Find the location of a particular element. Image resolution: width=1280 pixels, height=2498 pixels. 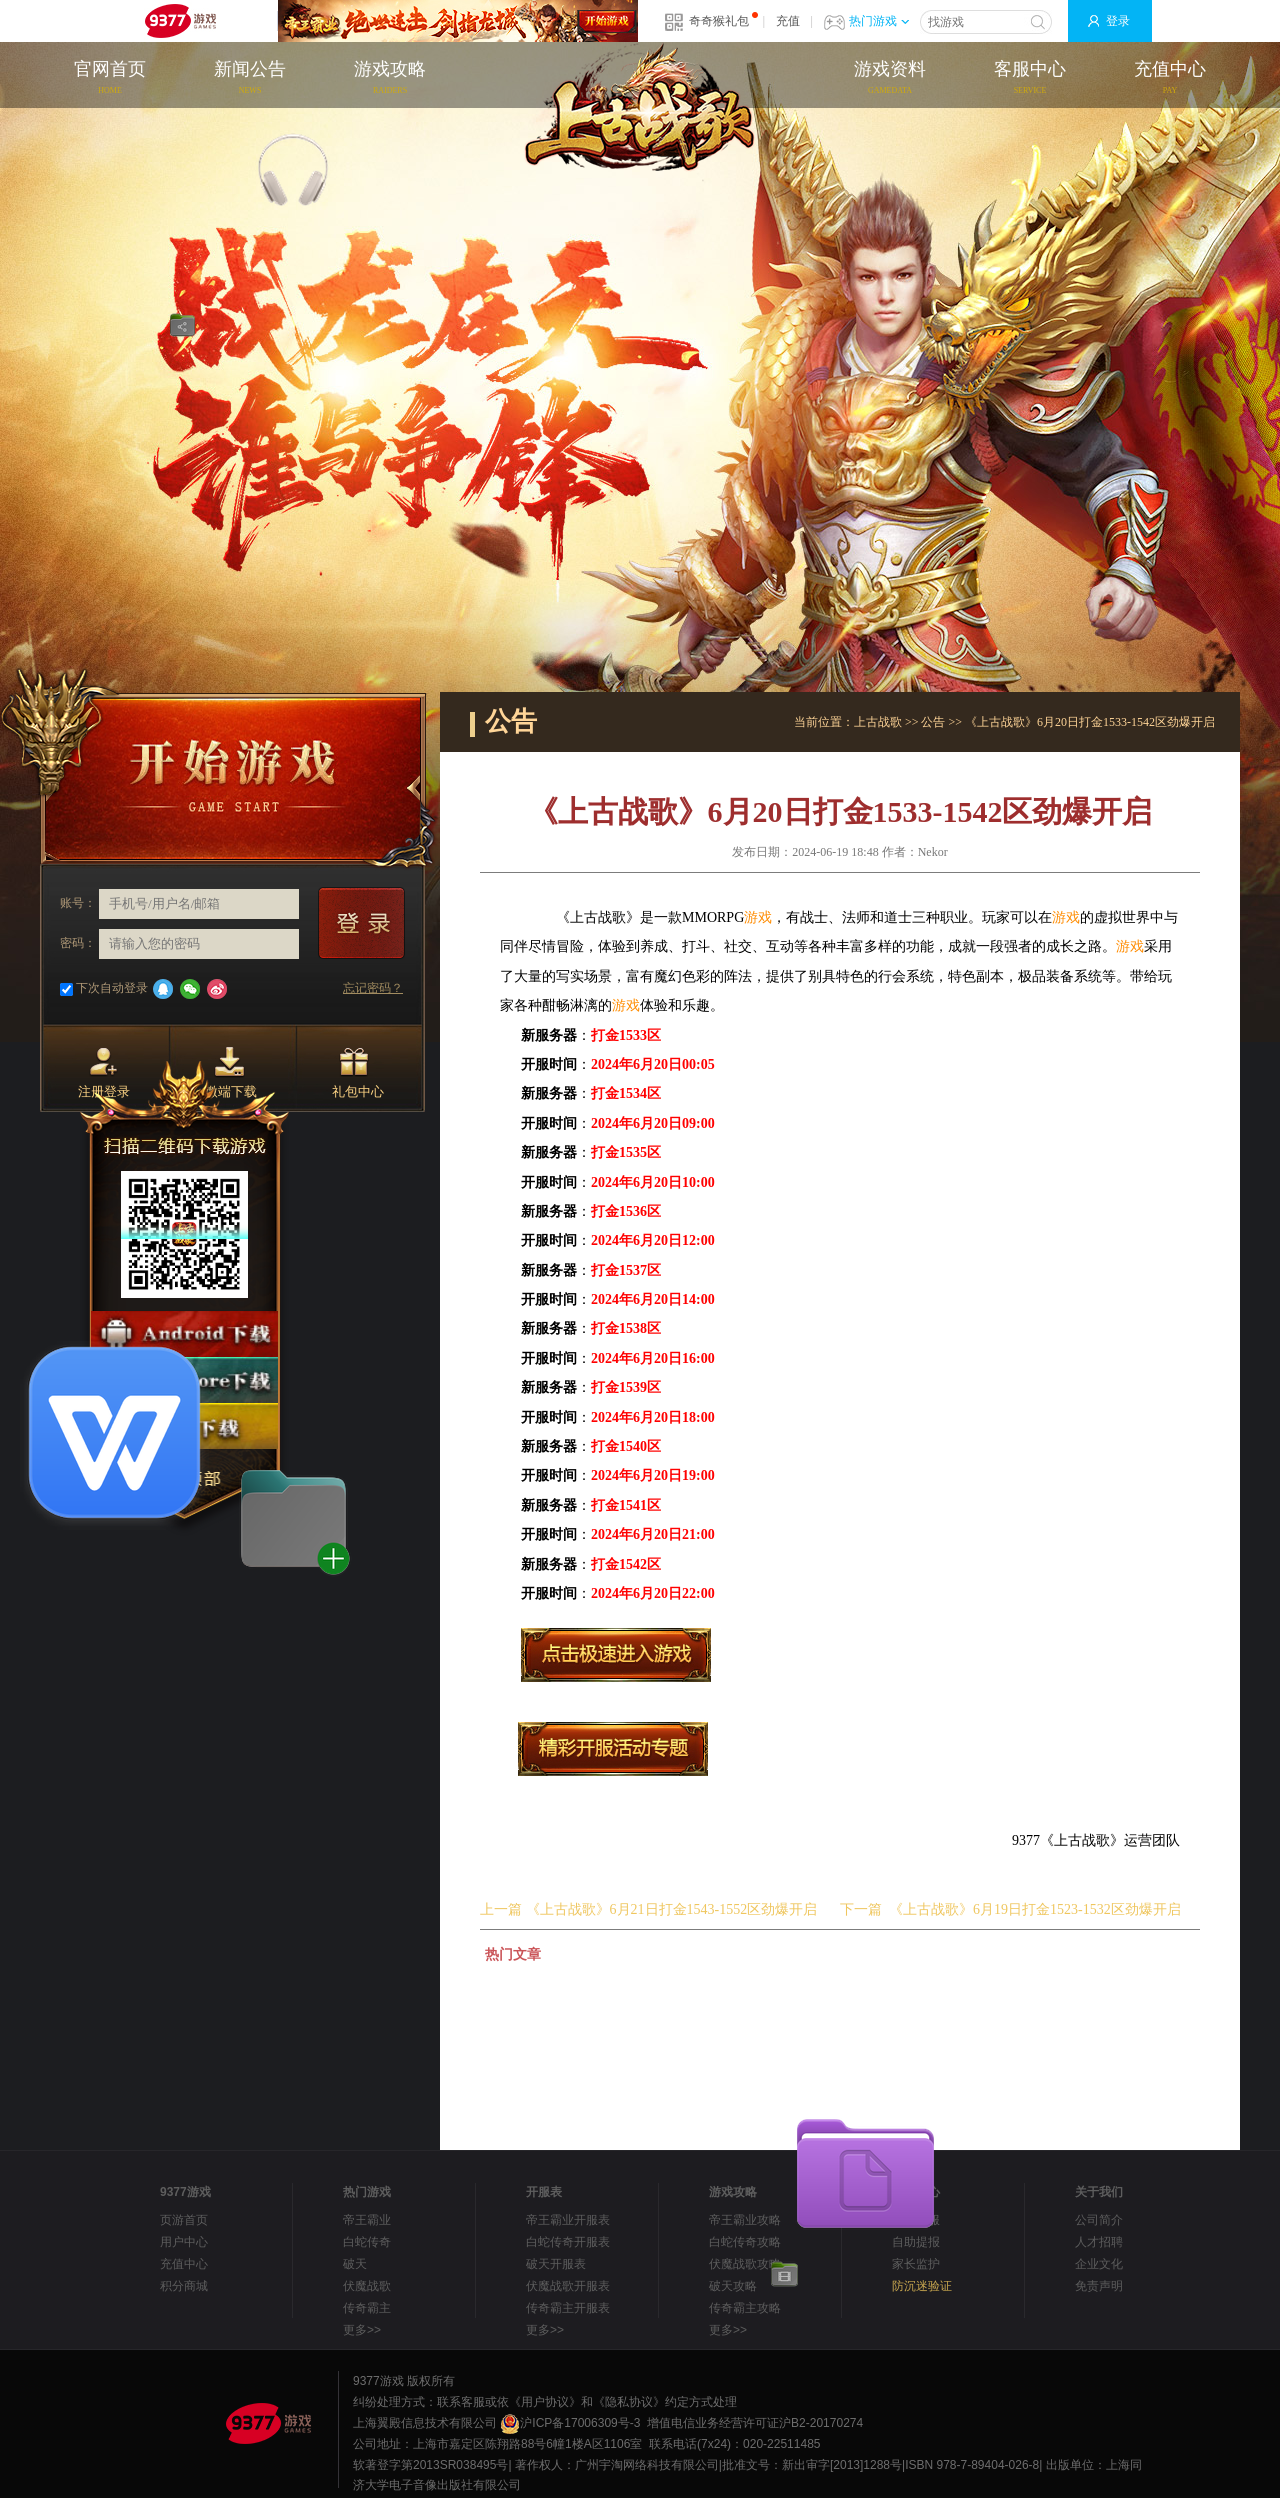

open your videos folder is located at coordinates (784, 2273).